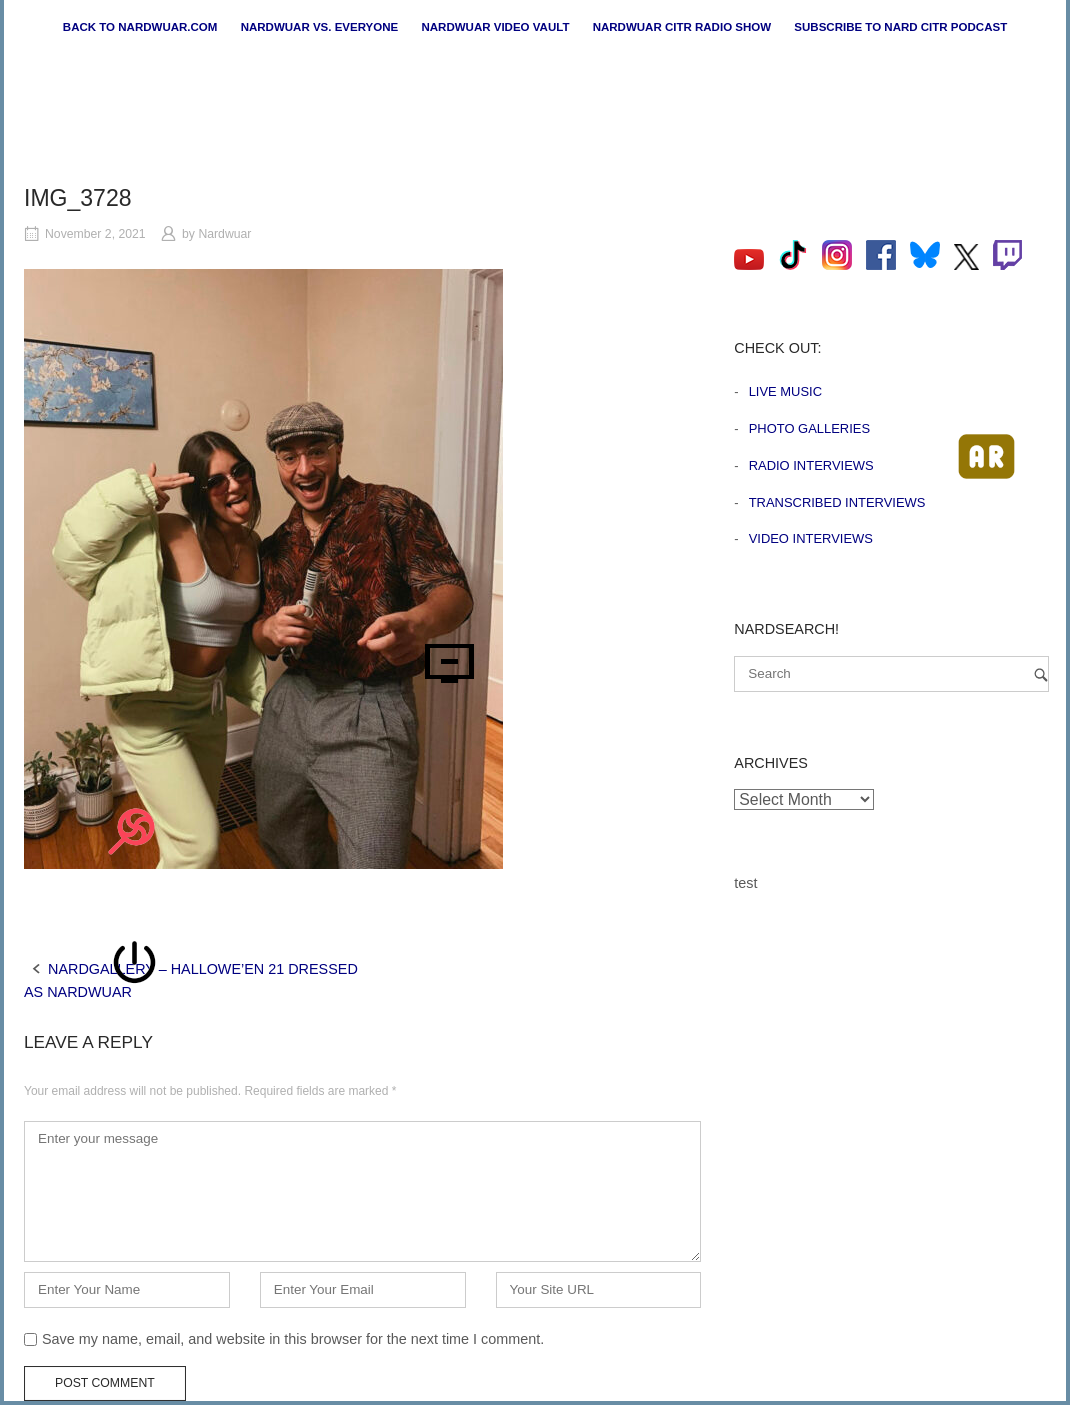 This screenshot has width=1070, height=1405. Describe the element at coordinates (131, 831) in the screenshot. I see `access candy or sweets category` at that location.